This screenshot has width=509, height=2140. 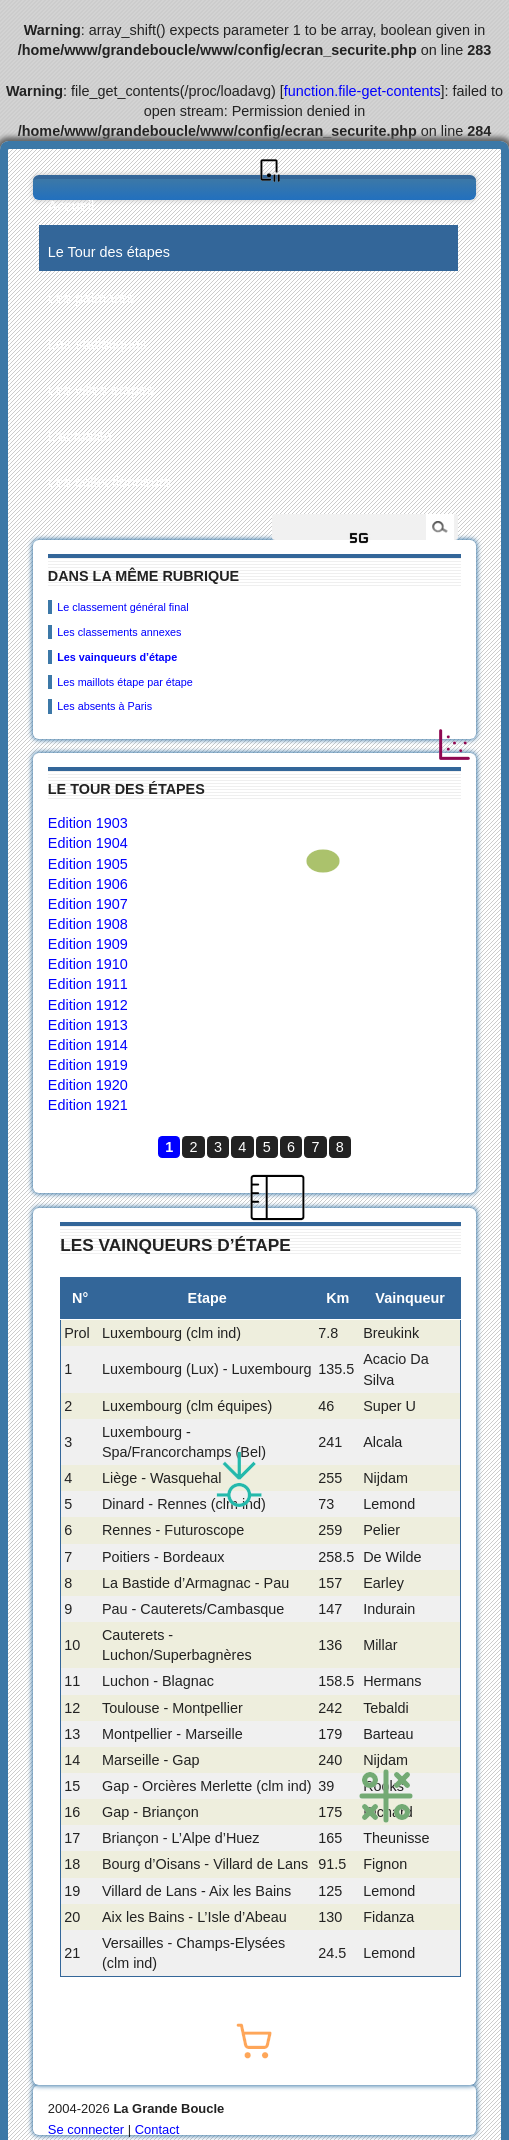 What do you see at coordinates (277, 1197) in the screenshot?
I see `toggle the sidebar panel` at bounding box center [277, 1197].